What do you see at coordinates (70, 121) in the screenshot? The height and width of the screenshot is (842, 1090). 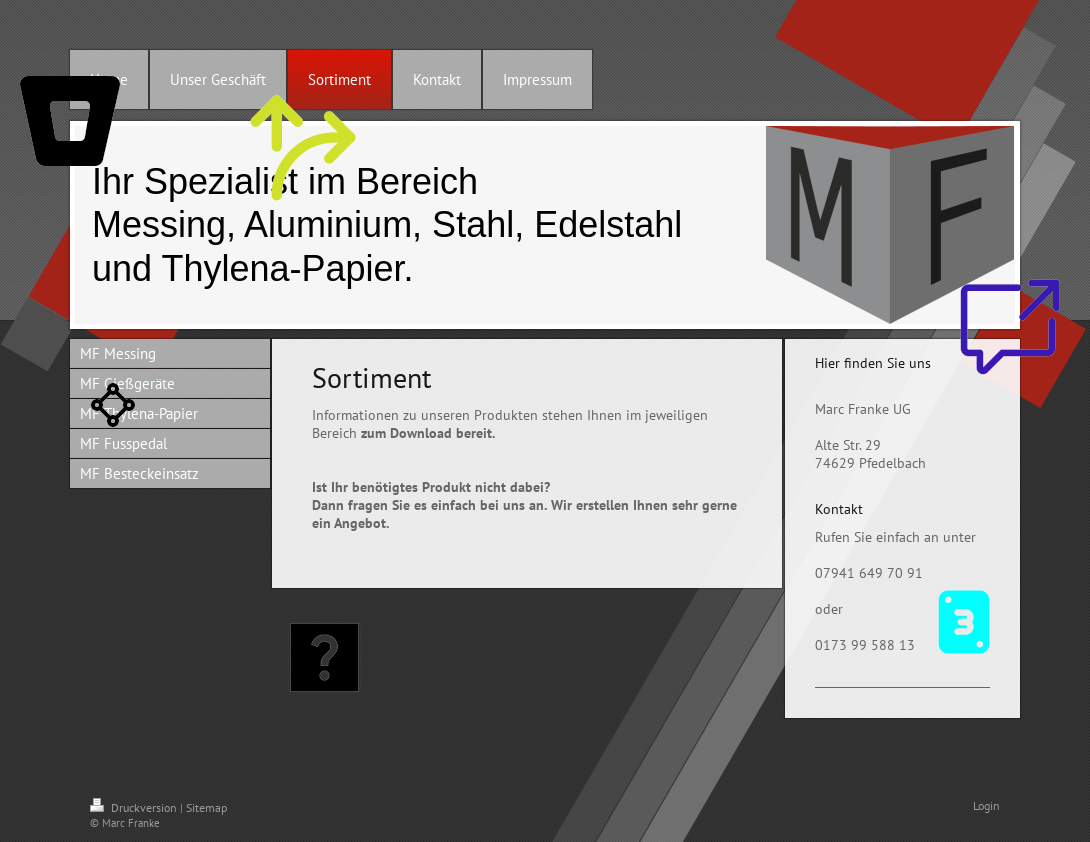 I see `open Bitbucket repository` at bounding box center [70, 121].